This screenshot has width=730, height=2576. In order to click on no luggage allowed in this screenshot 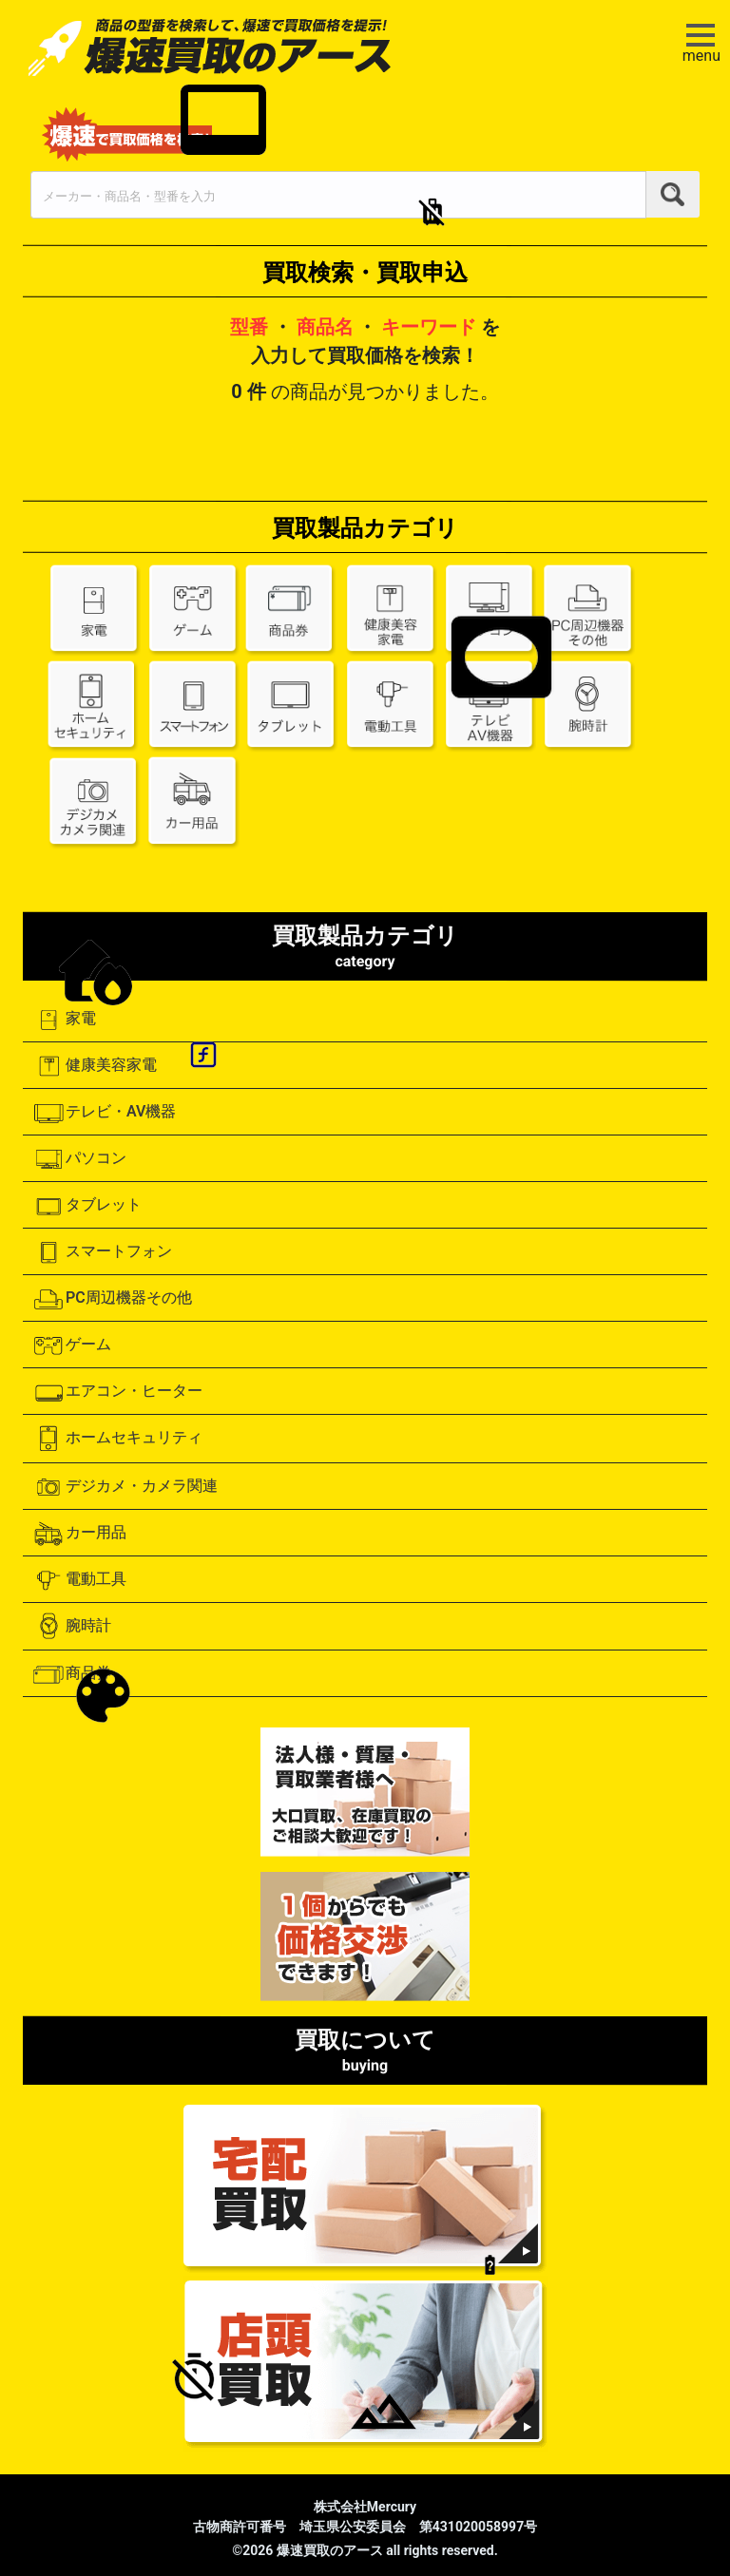, I will do `click(432, 212)`.